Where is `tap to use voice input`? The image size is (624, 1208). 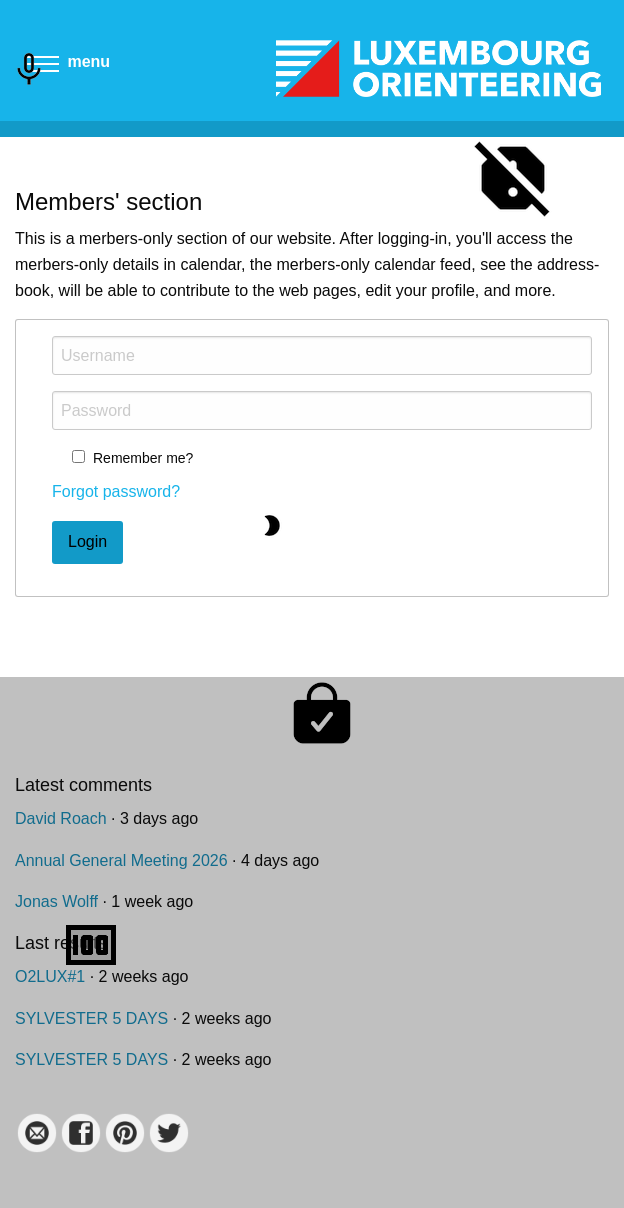
tap to use voice input is located at coordinates (29, 68).